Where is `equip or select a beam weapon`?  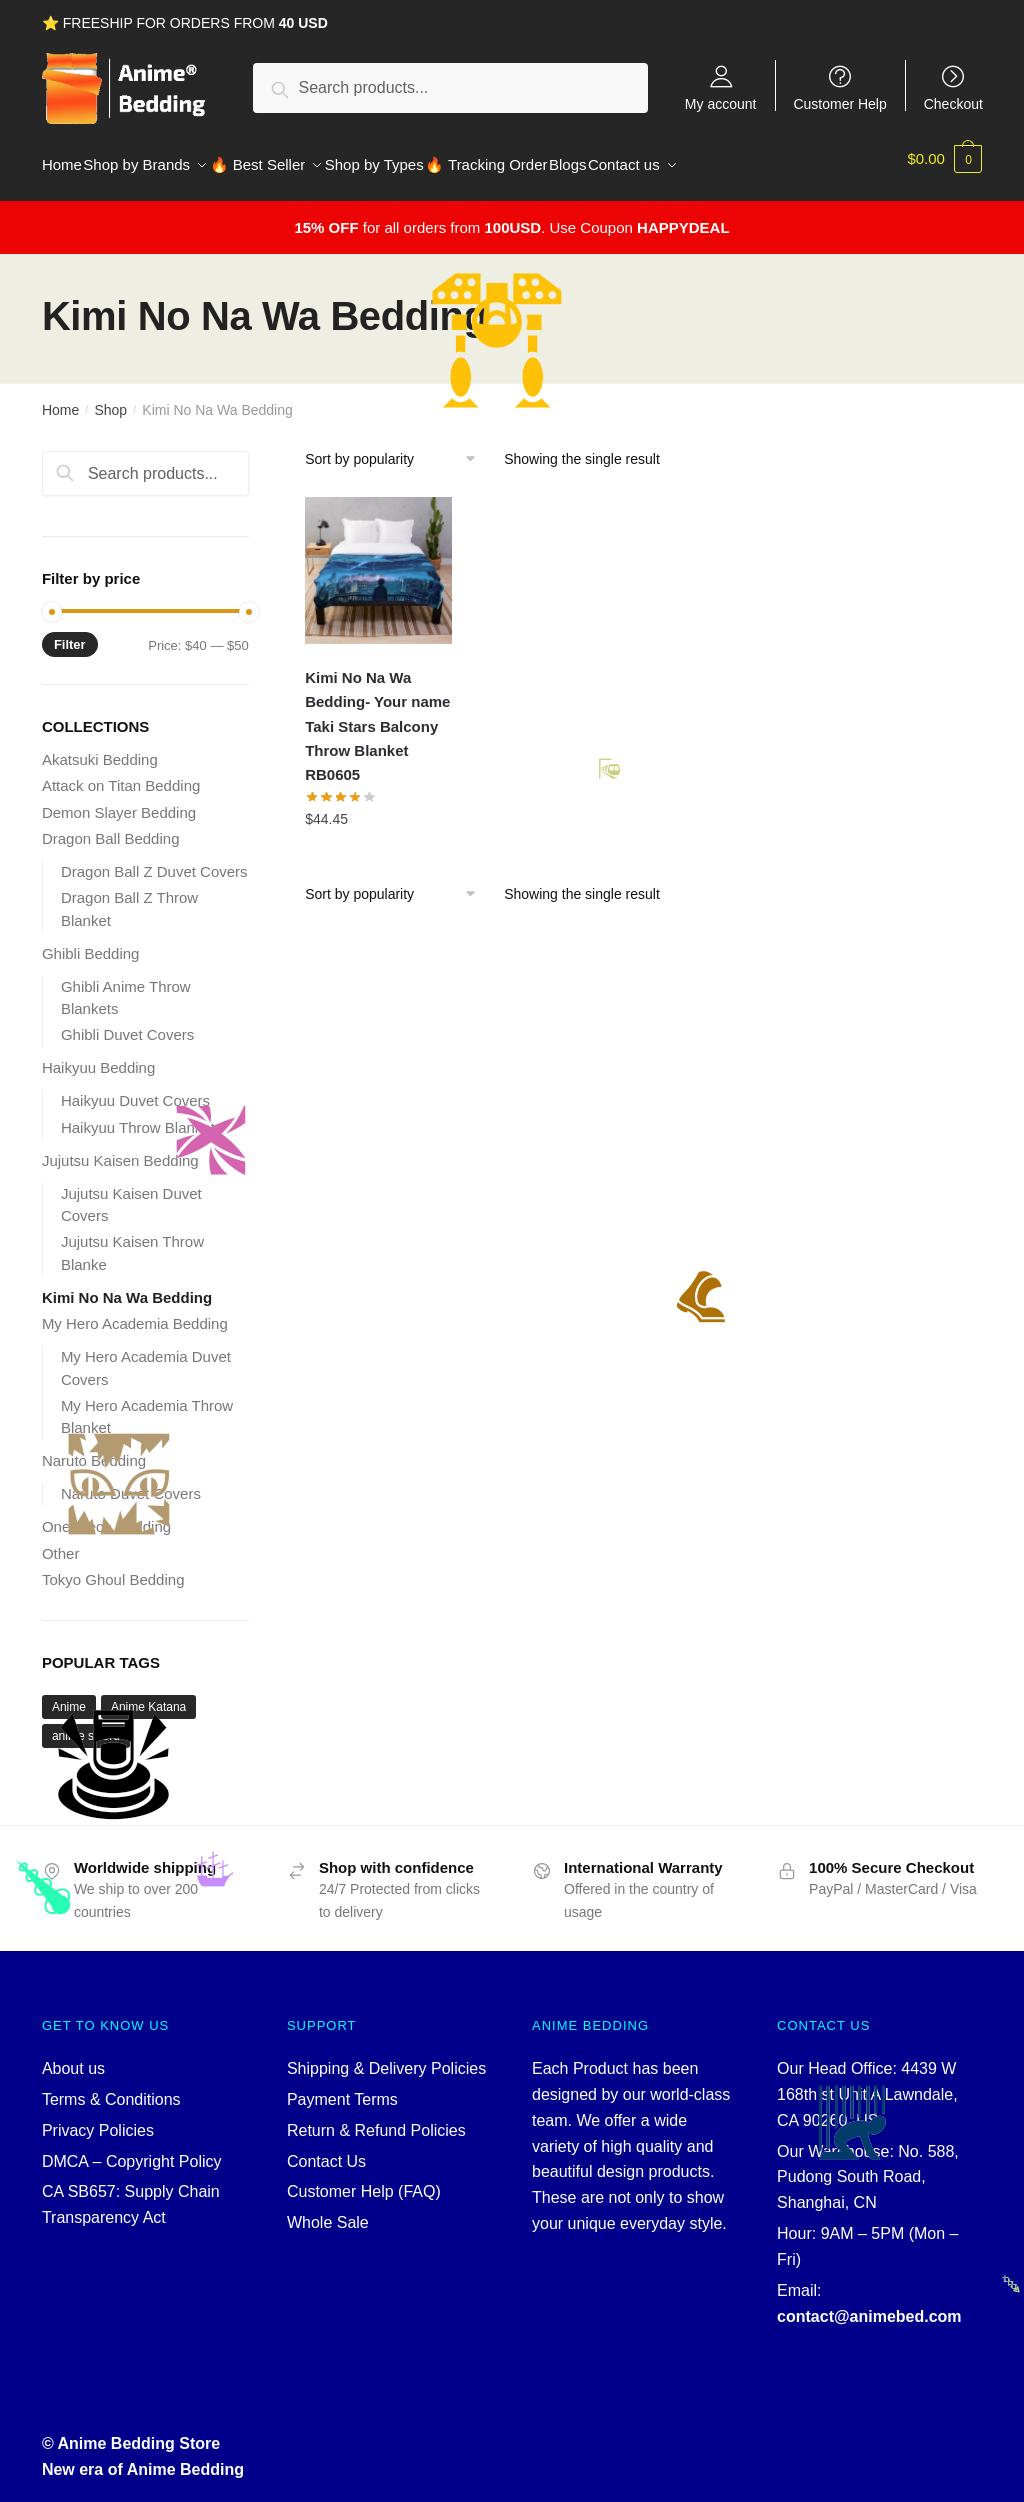
equip or select a beam weapon is located at coordinates (43, 1887).